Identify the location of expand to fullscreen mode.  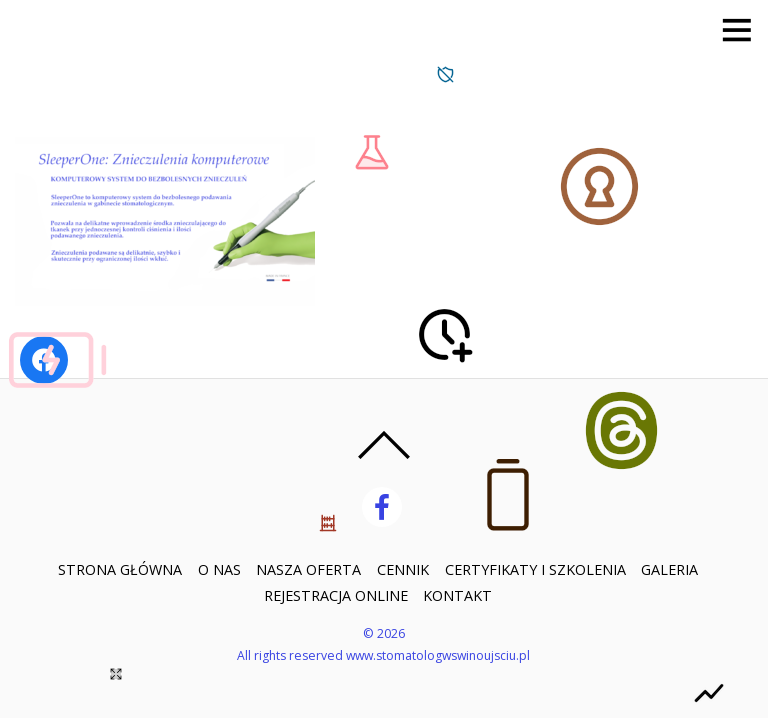
(116, 674).